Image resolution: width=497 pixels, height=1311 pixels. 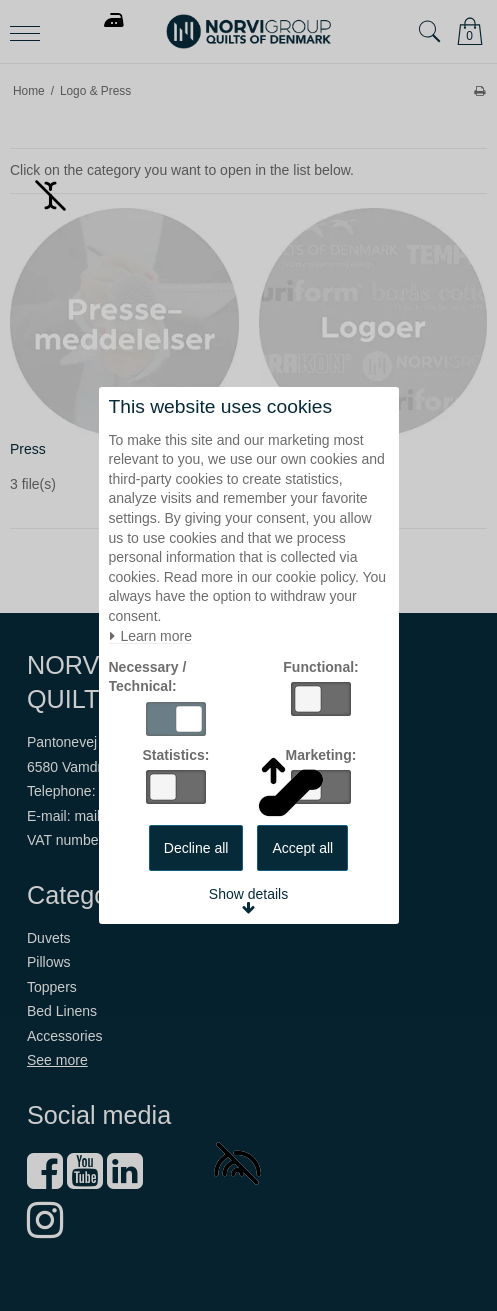 What do you see at coordinates (50, 195) in the screenshot?
I see `cursor tracking disabled` at bounding box center [50, 195].